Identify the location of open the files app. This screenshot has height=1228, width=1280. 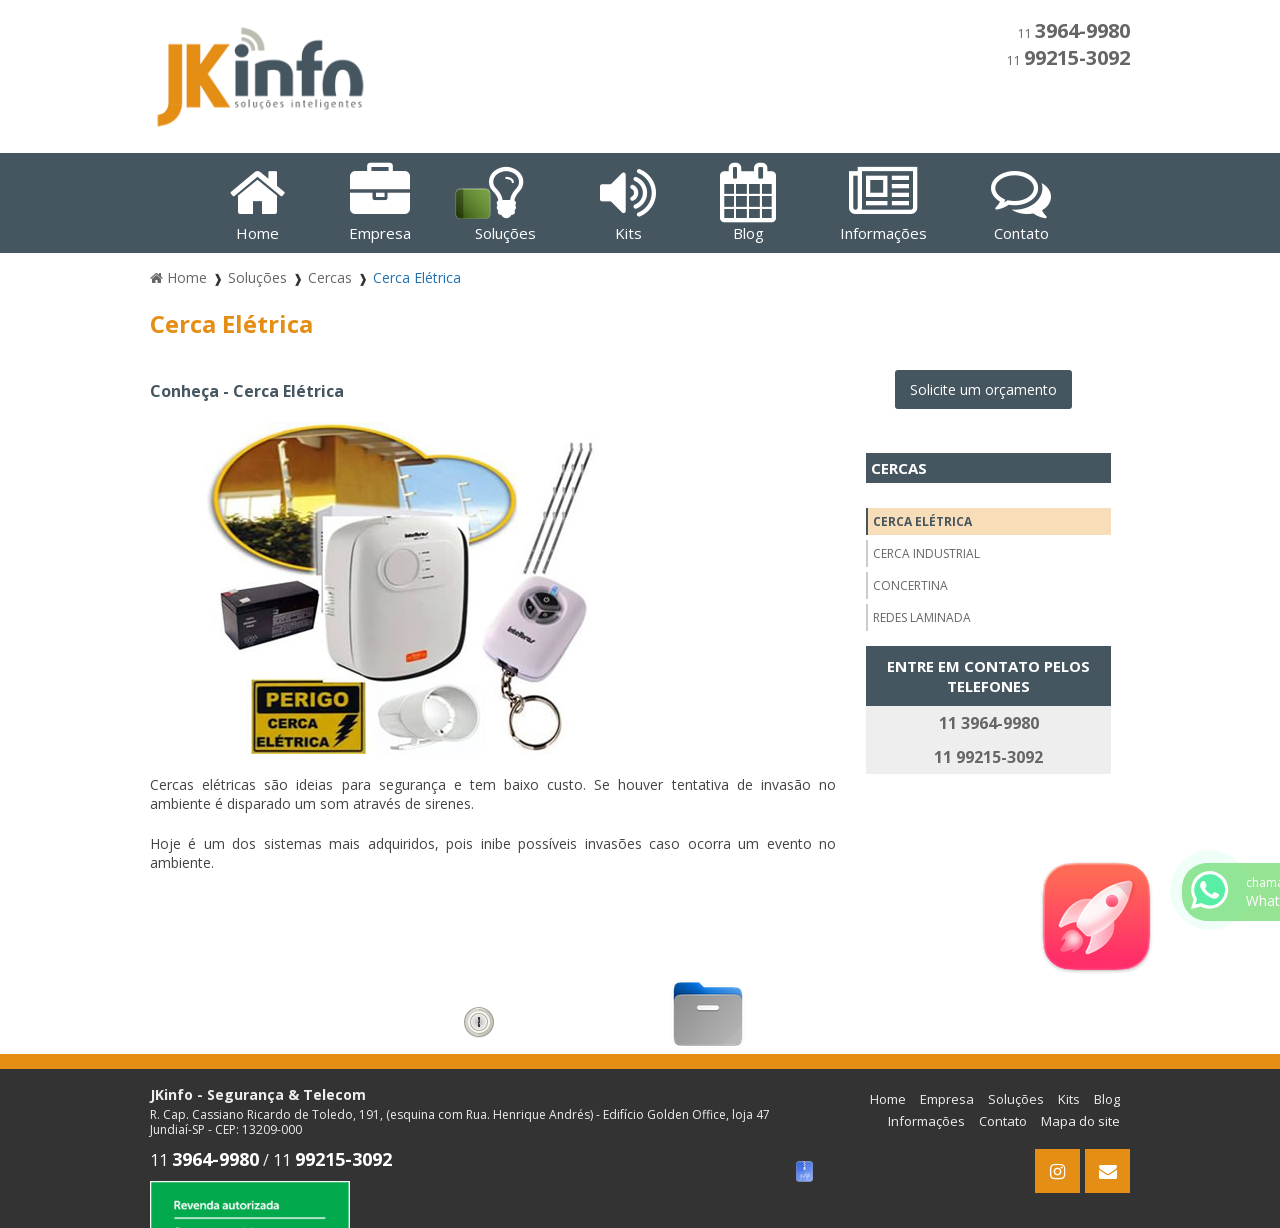
(708, 1014).